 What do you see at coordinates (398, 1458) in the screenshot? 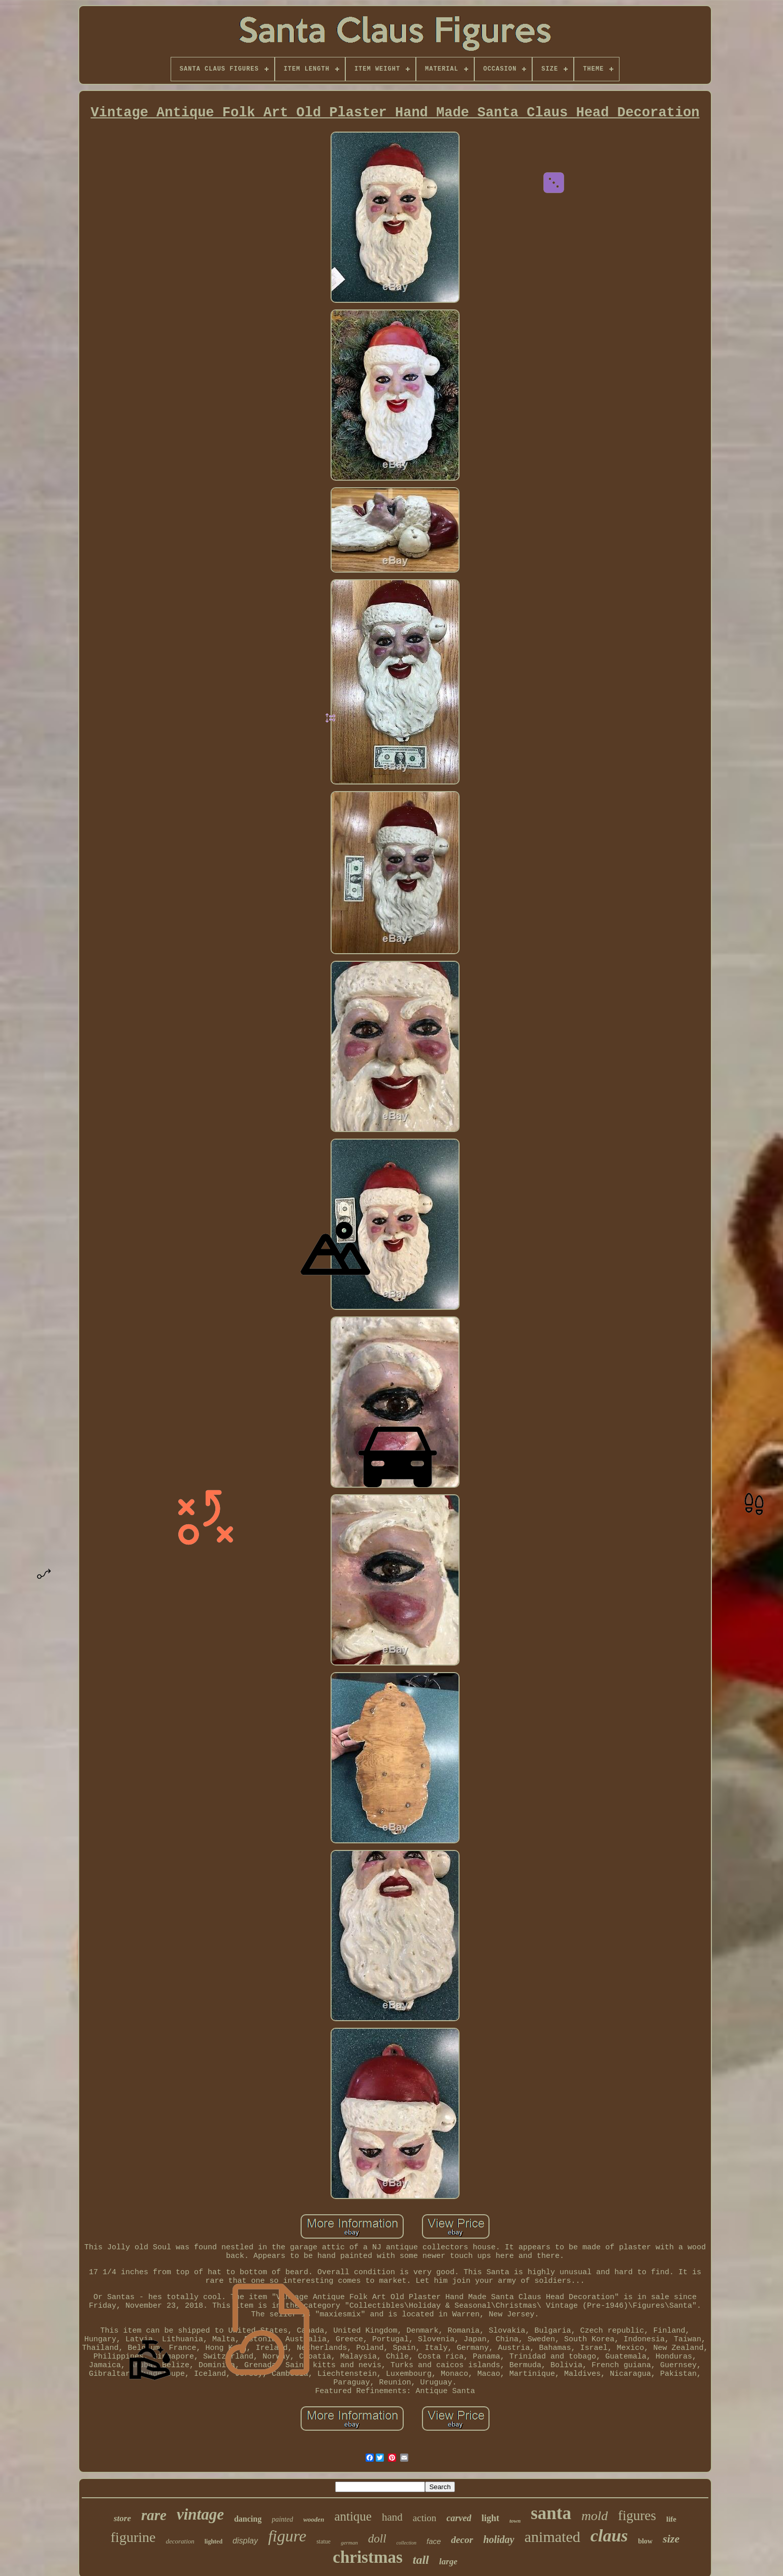
I see `access vehicle or car-related settings` at bounding box center [398, 1458].